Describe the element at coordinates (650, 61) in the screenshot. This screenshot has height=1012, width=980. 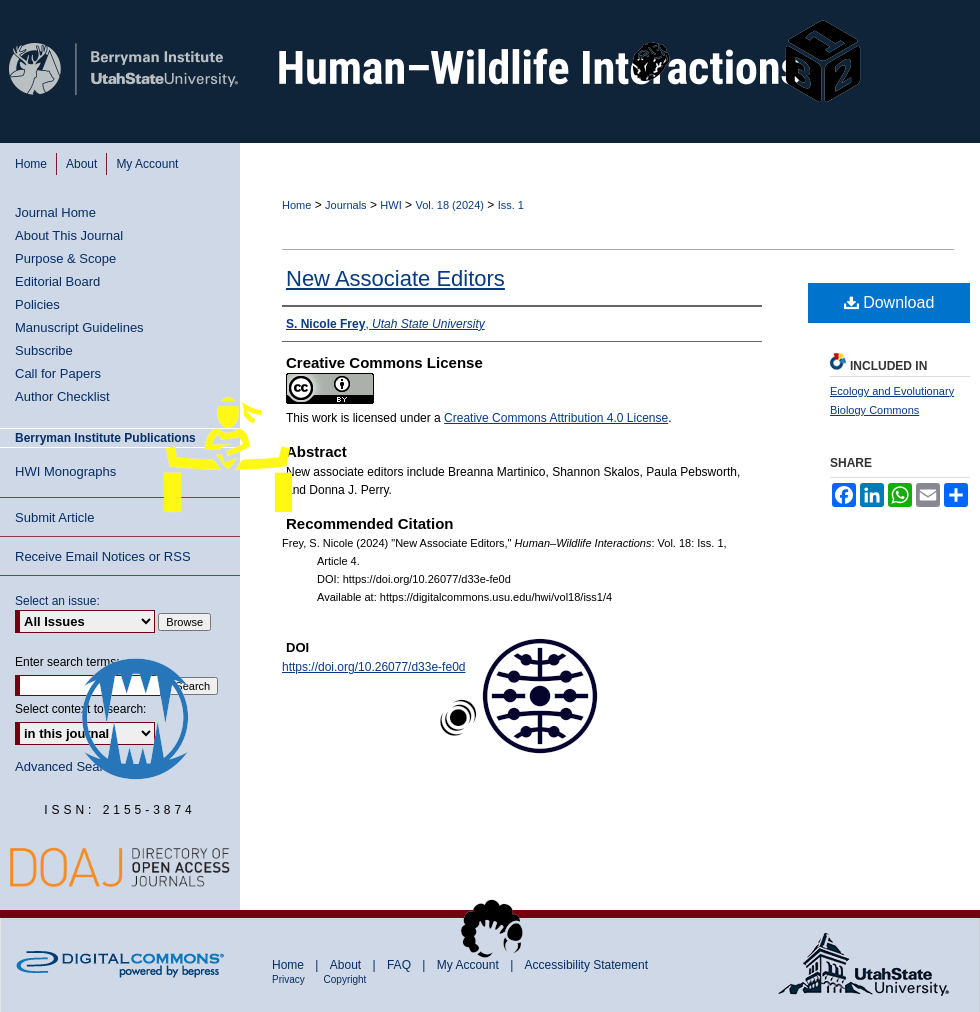
I see `represents space debris or asteroid in a game interface` at that location.